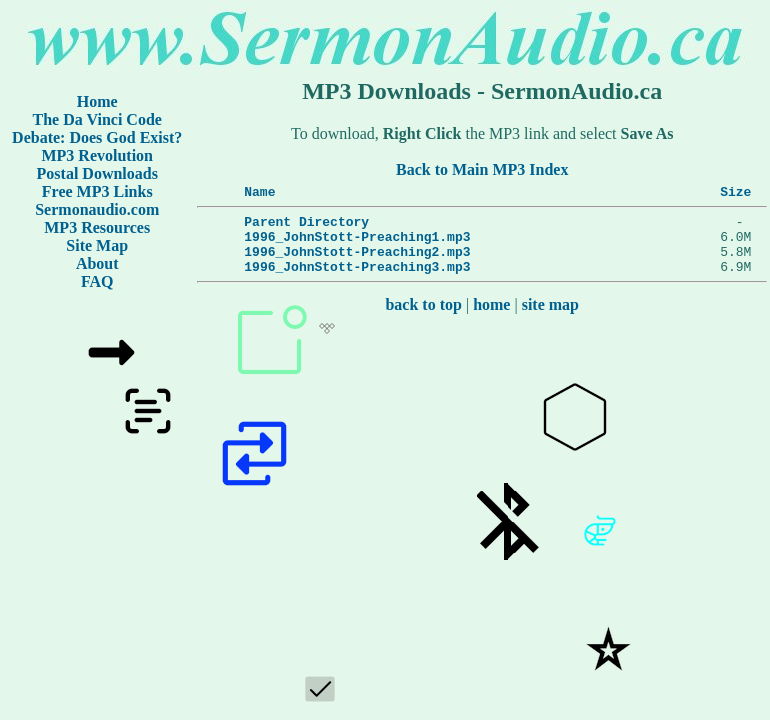  I want to click on generic shape or container element, so click(575, 417).